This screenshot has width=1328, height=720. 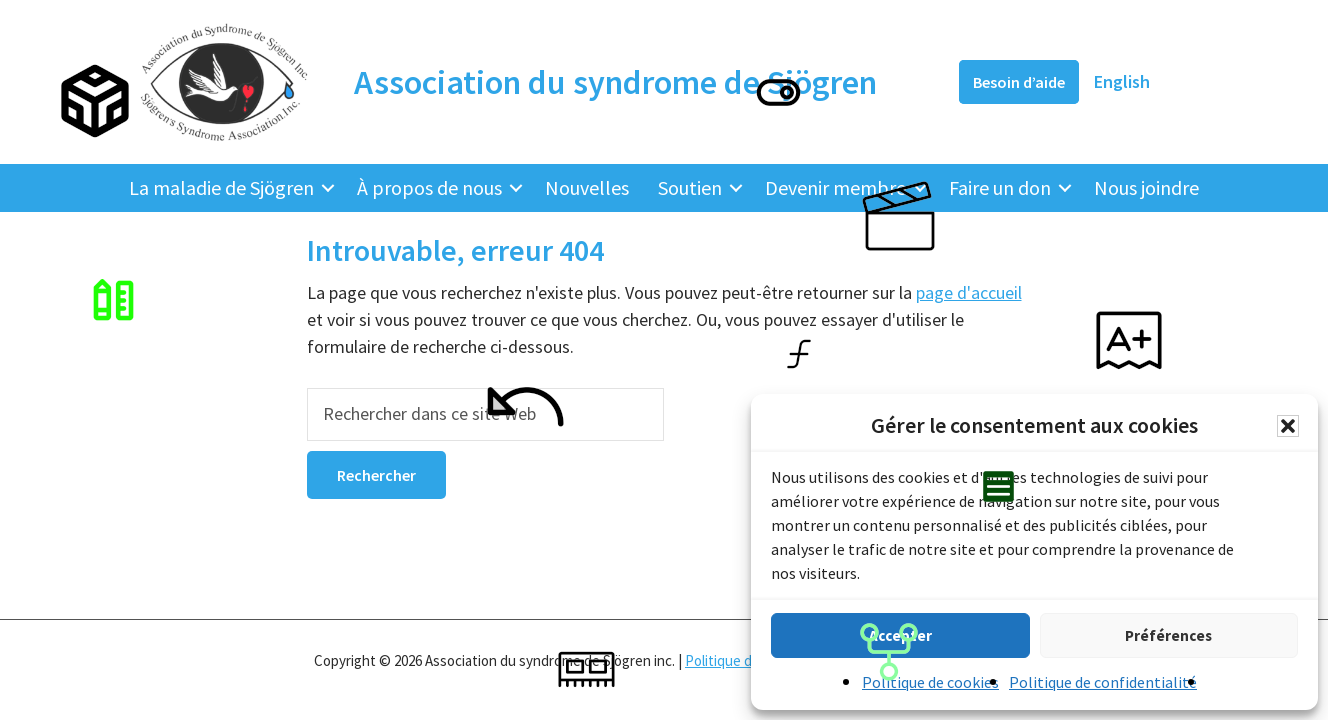 What do you see at coordinates (799, 354) in the screenshot?
I see `access function or formula editor` at bounding box center [799, 354].